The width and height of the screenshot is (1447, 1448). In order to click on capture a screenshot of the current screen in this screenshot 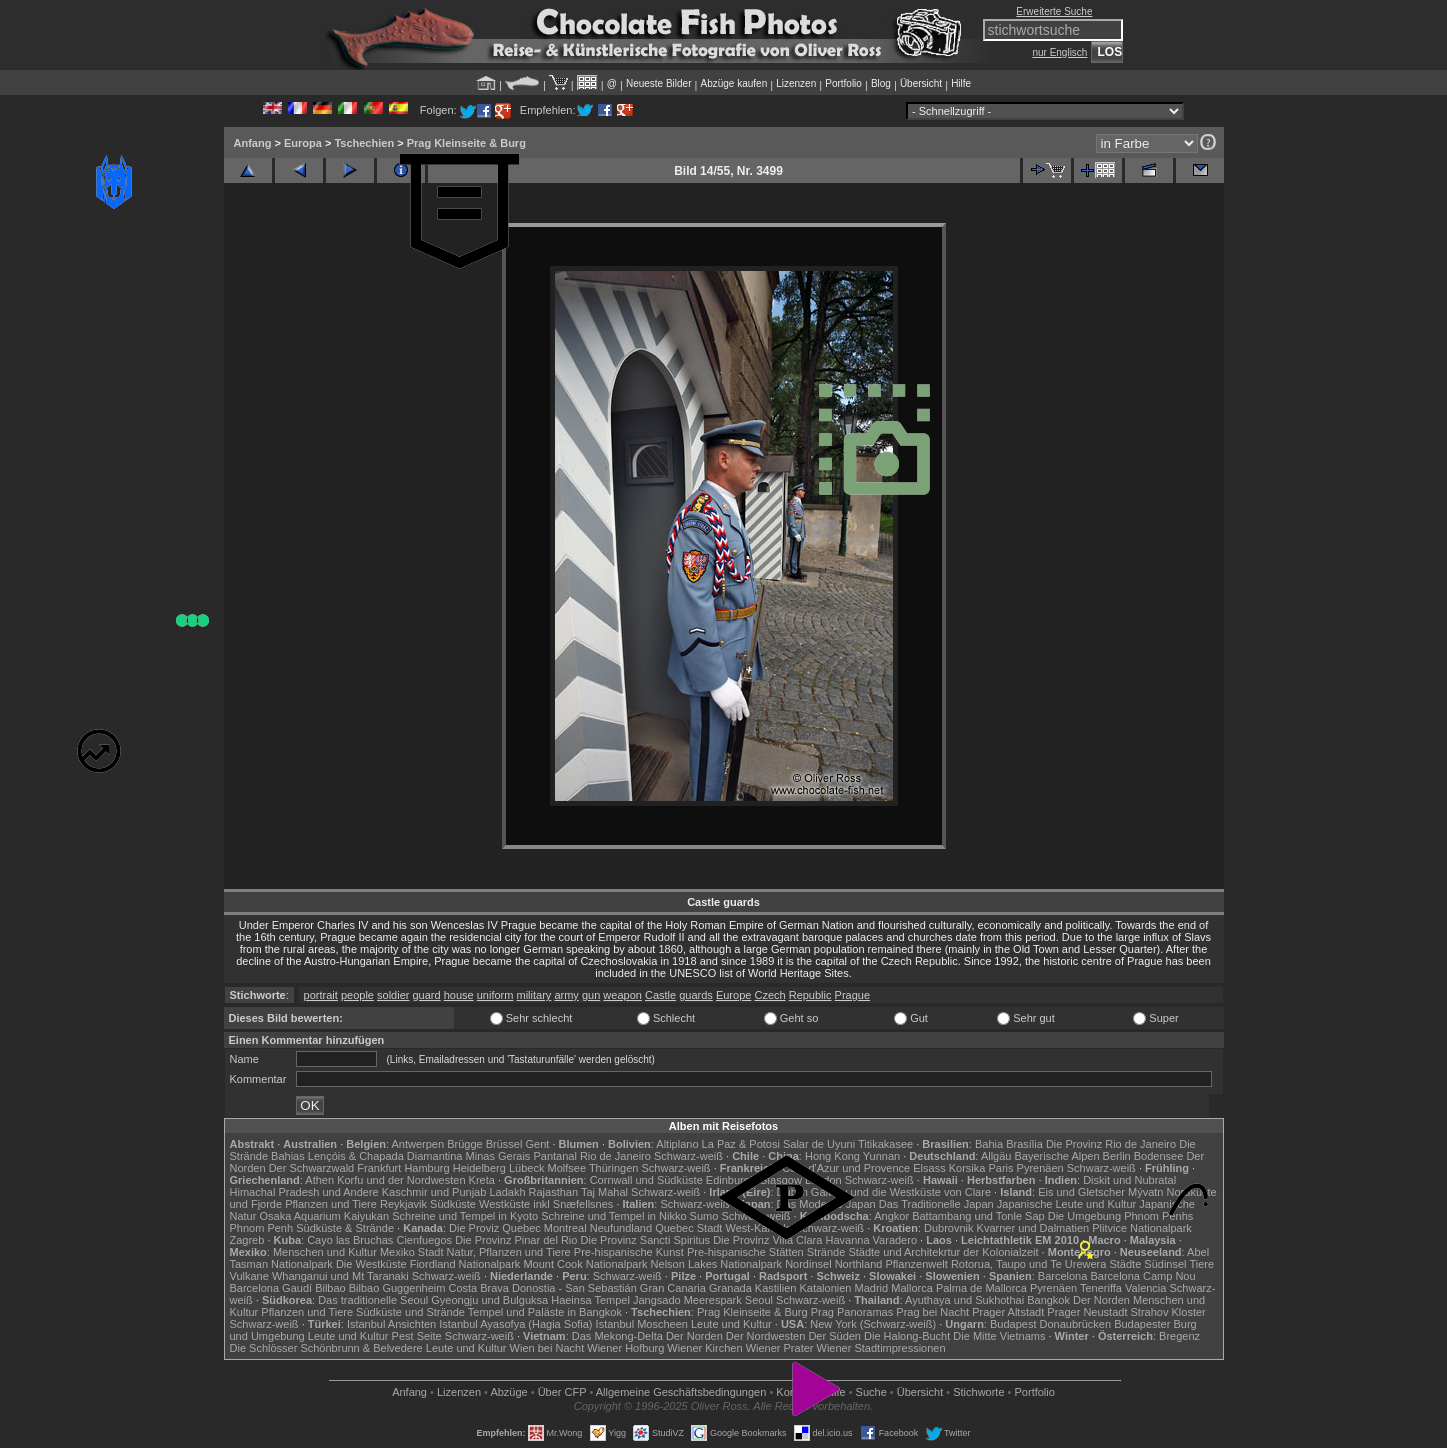, I will do `click(874, 439)`.